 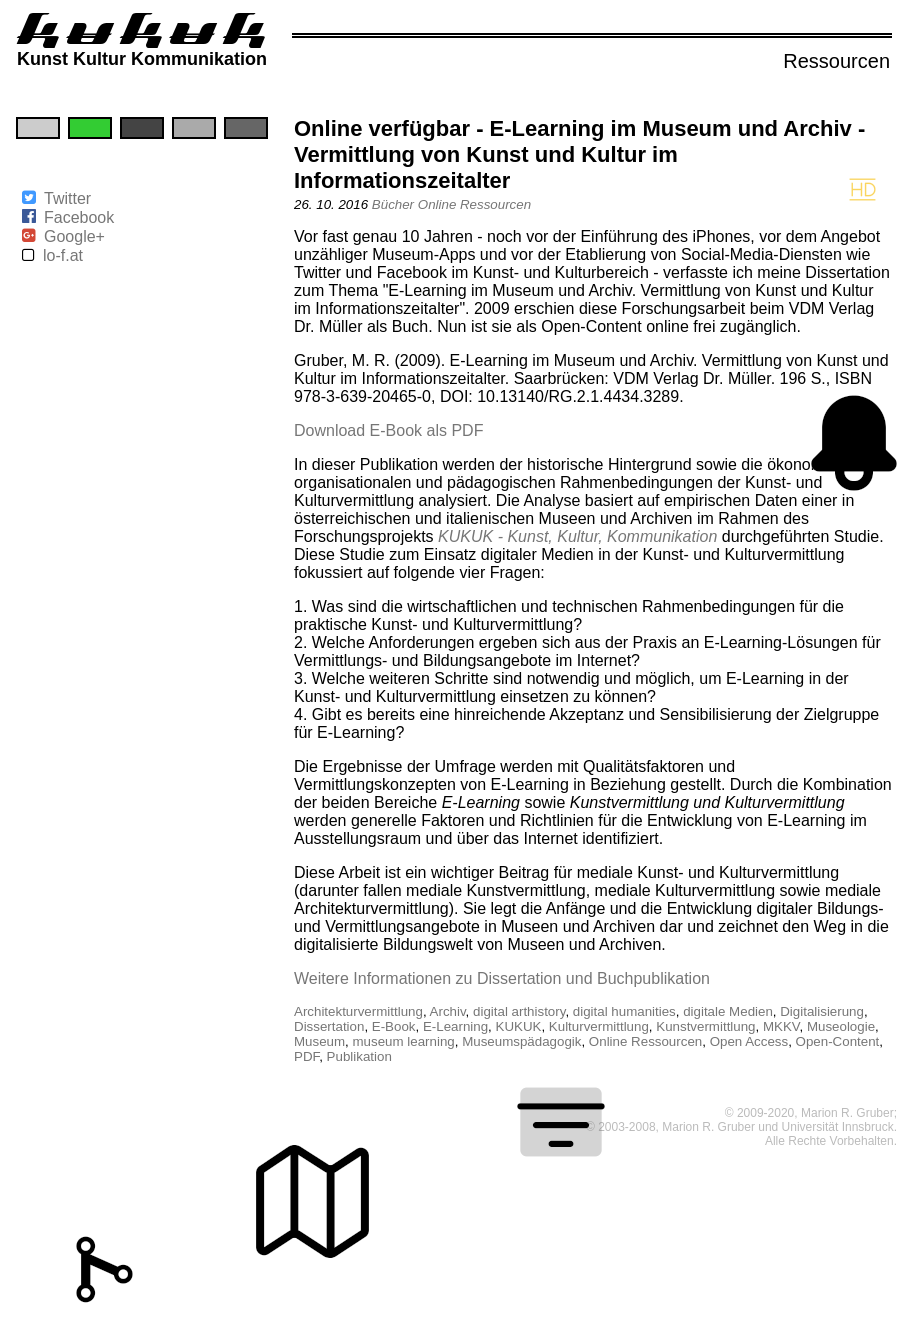 I want to click on filter or sort list content, so click(x=561, y=1122).